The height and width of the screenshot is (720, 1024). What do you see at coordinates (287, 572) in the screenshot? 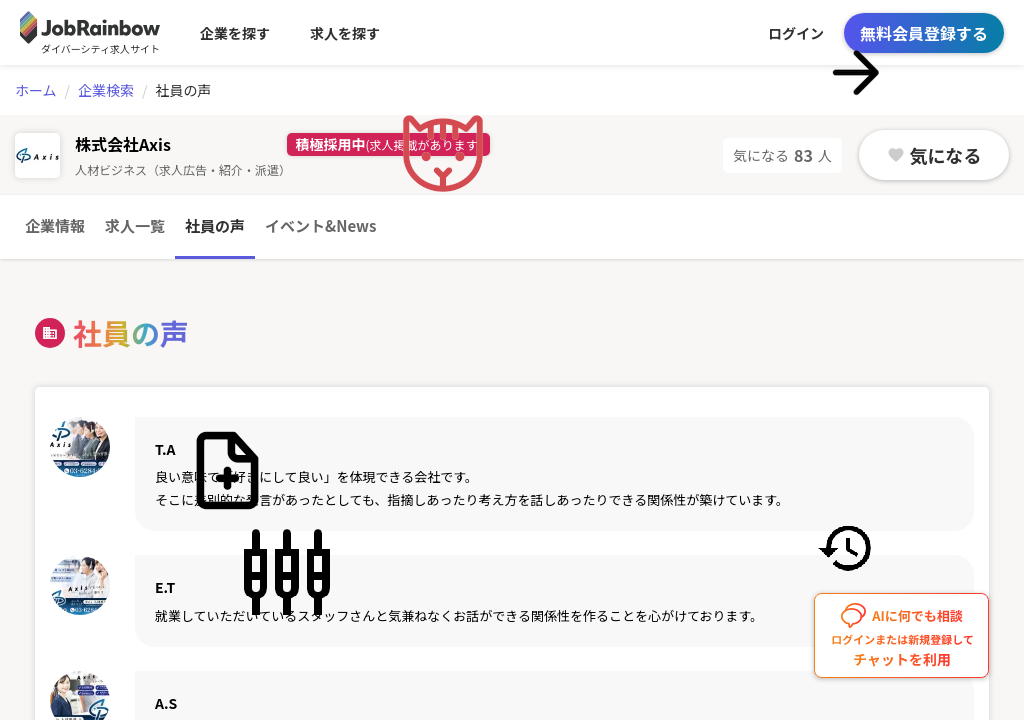
I see `configure audio or video input connections` at bounding box center [287, 572].